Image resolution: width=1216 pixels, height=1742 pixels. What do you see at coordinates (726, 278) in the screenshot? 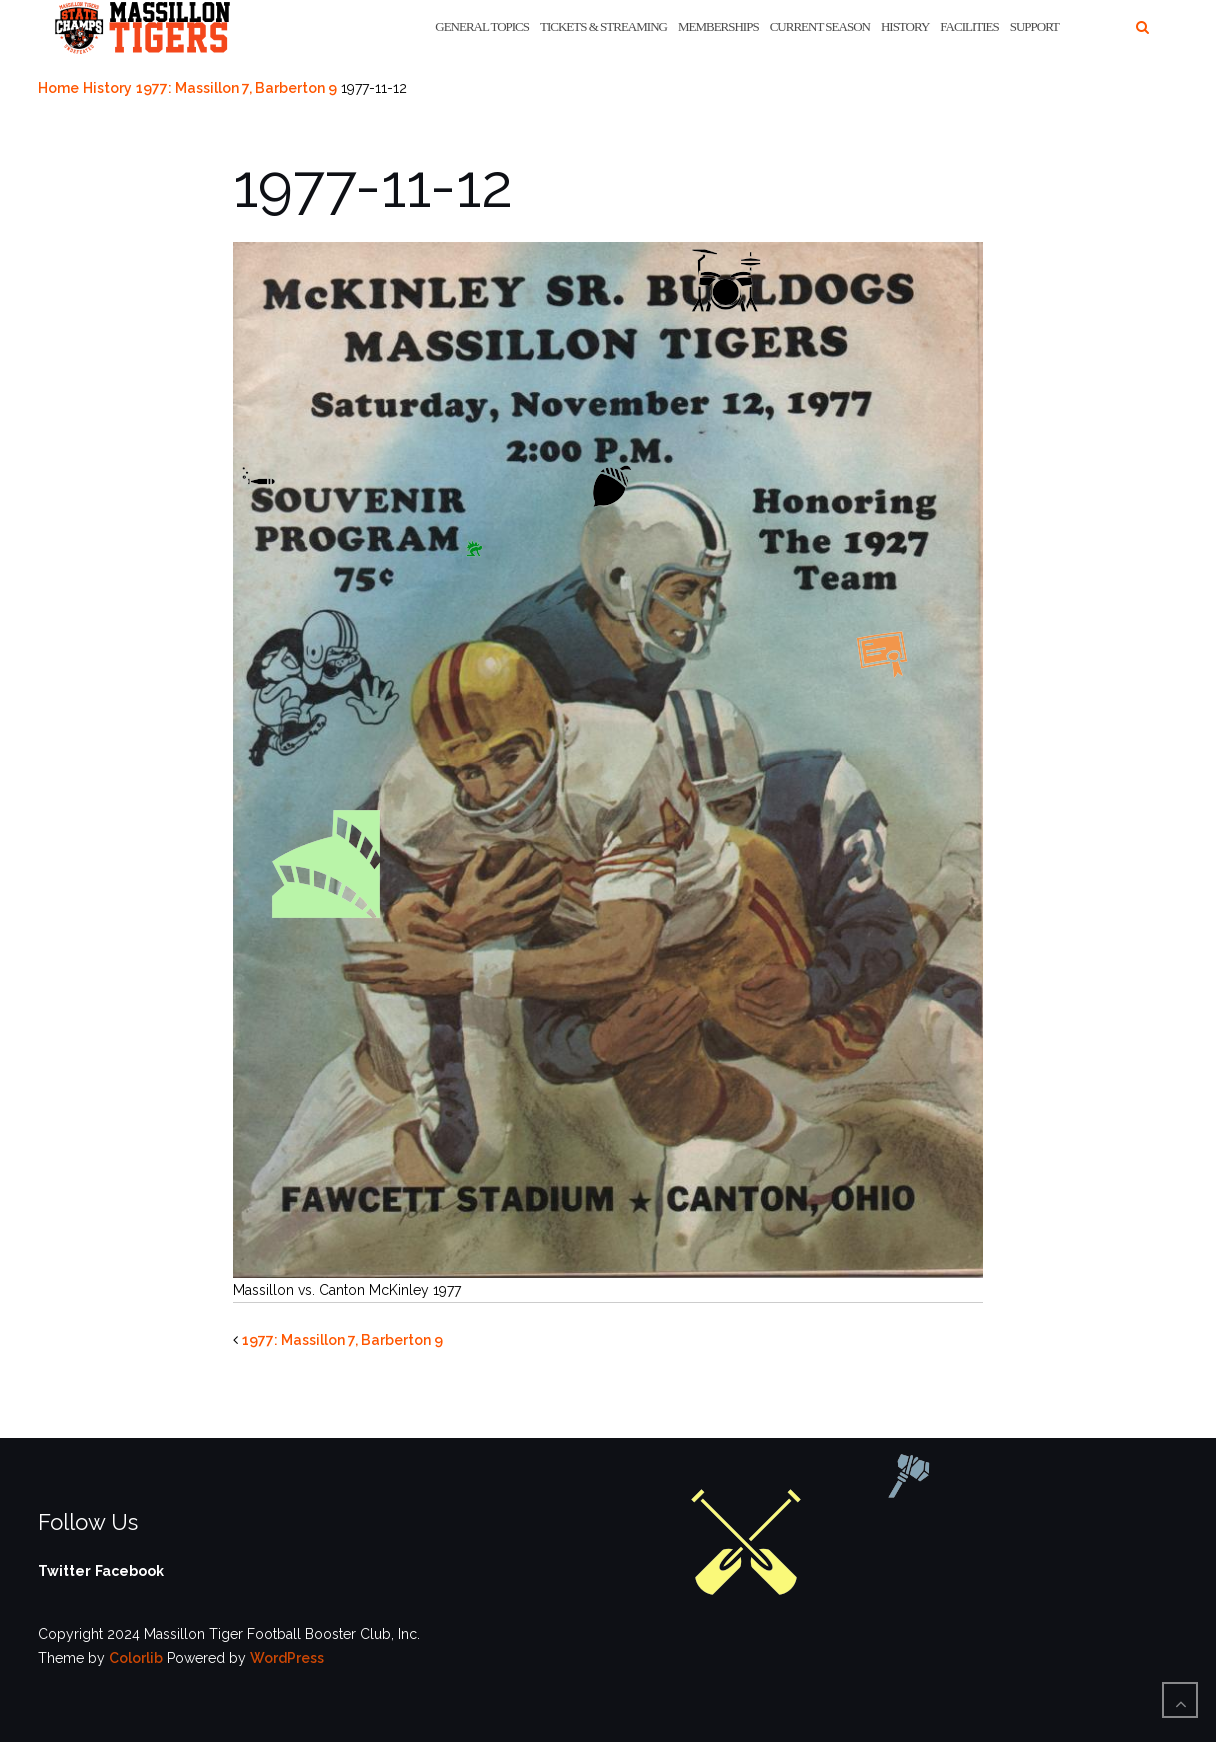
I see `access drum or percussion instruments` at bounding box center [726, 278].